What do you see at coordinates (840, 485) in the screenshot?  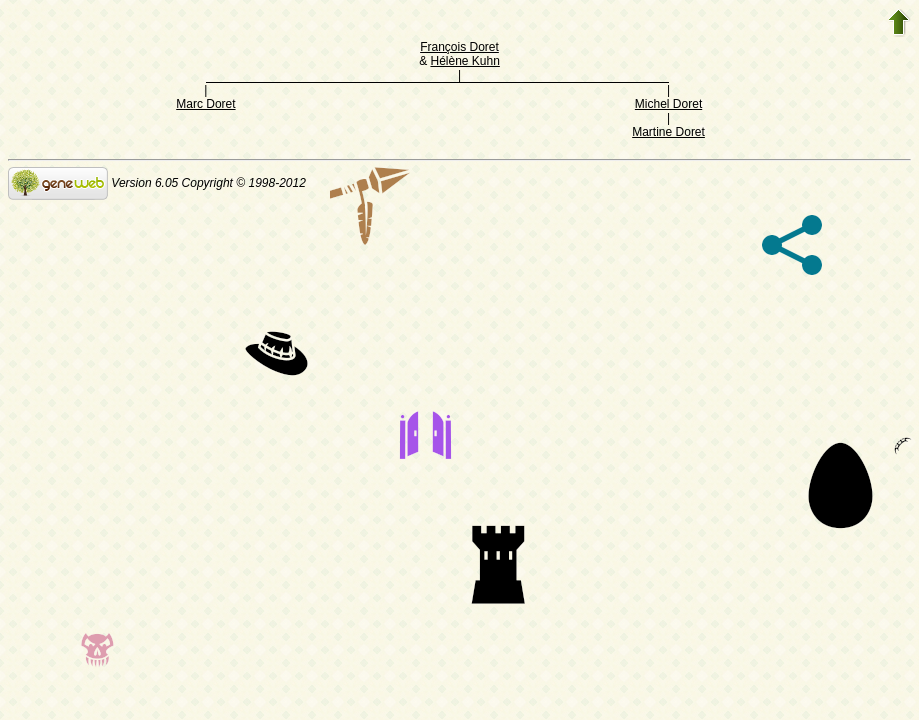 I see `indicates an egg item or ingredient in a game inventory` at bounding box center [840, 485].